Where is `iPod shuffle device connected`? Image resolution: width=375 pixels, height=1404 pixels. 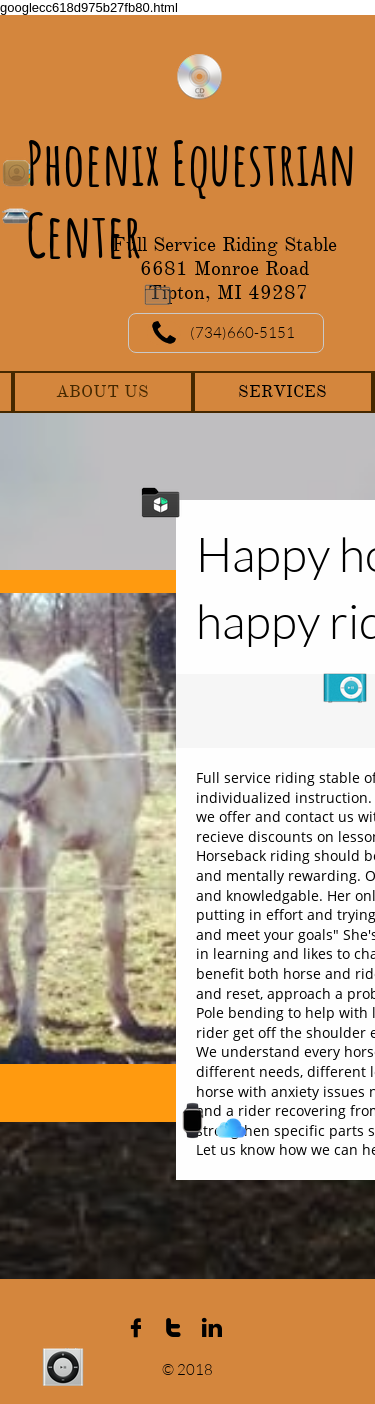 iPod shuffle device connected is located at coordinates (345, 680).